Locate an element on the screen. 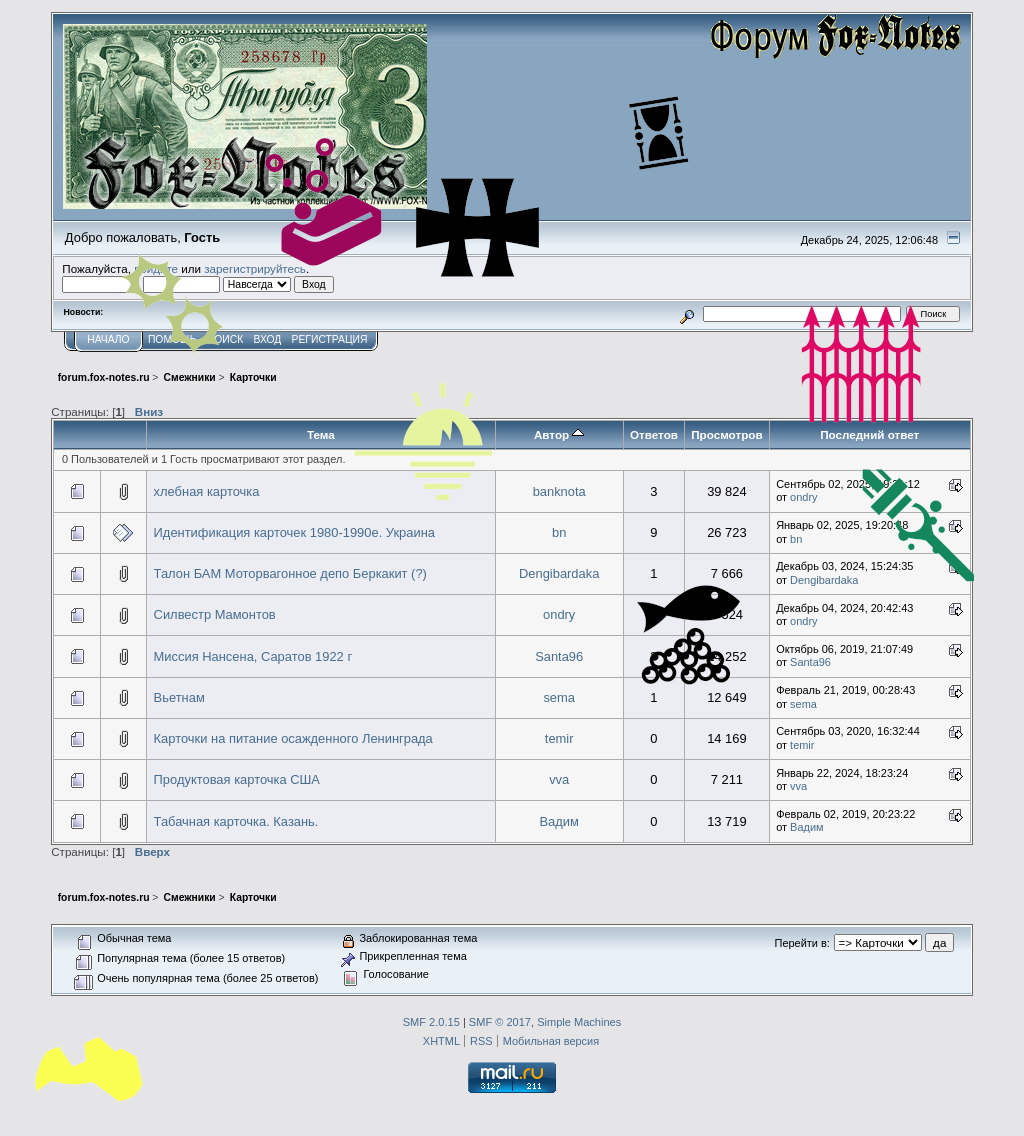  fire laser weapon or special attack is located at coordinates (918, 525).